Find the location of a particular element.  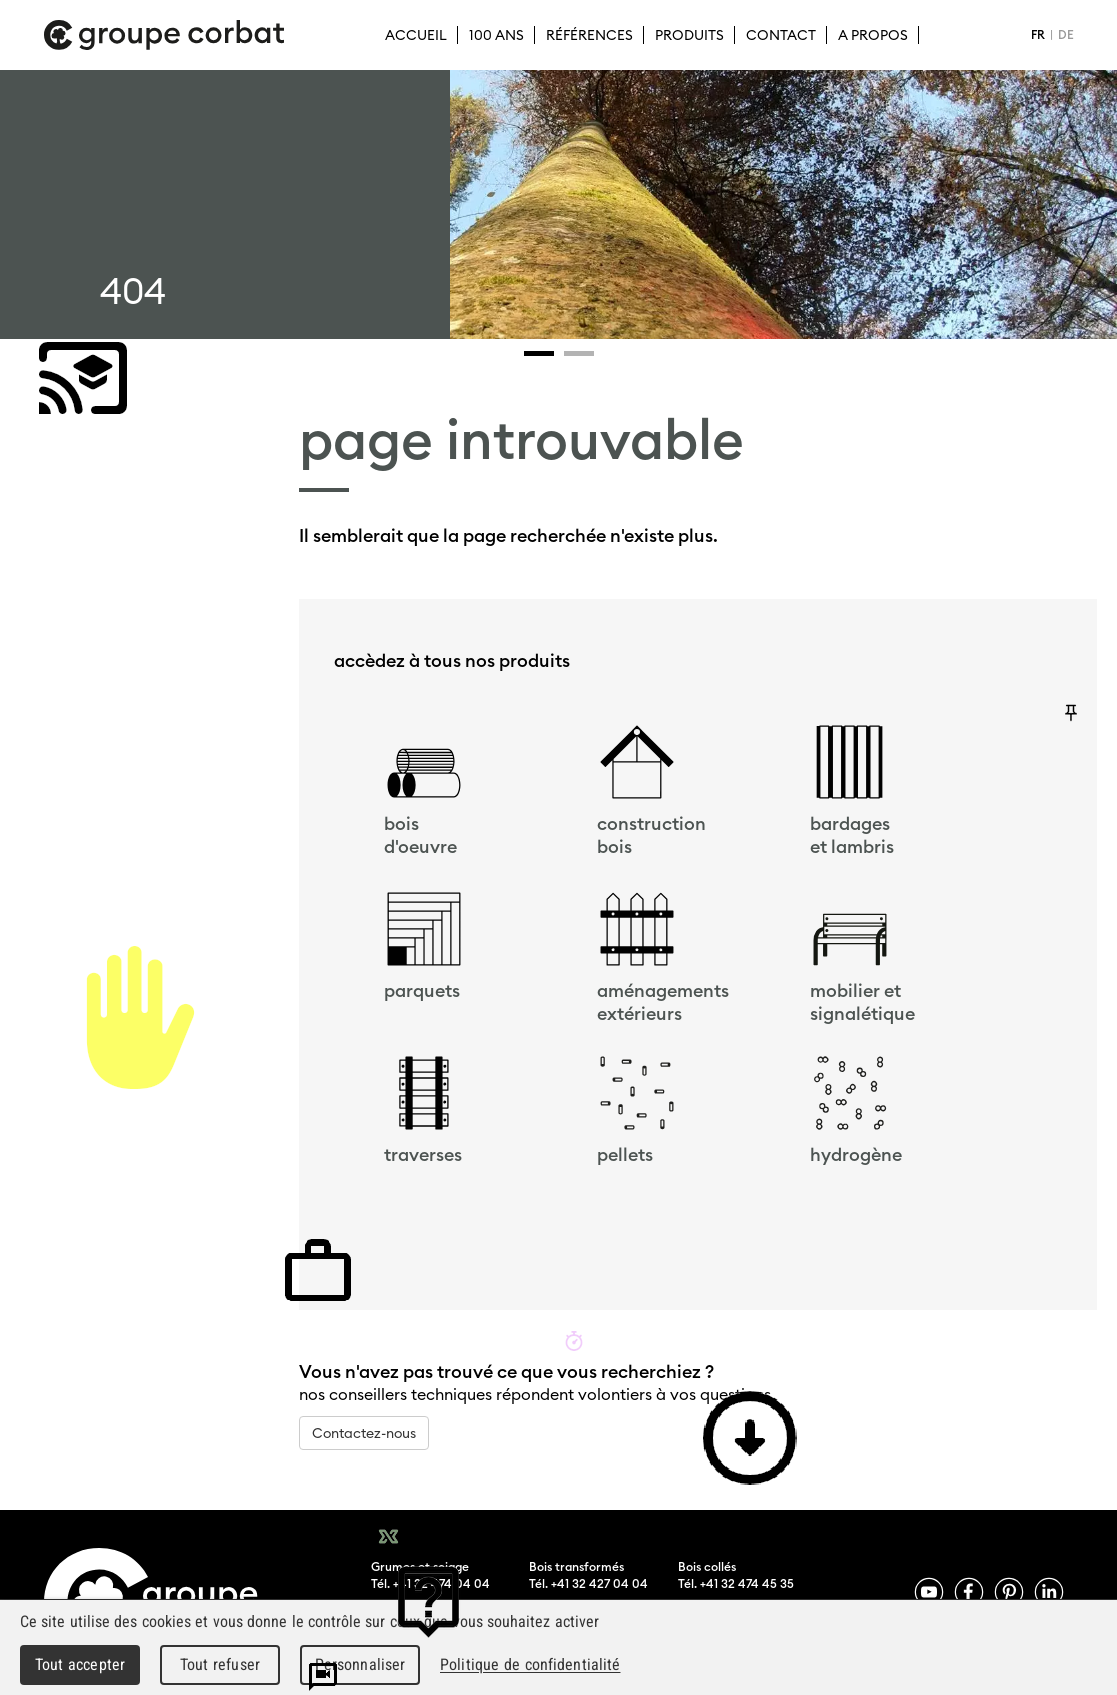

start or stop a timer is located at coordinates (574, 1341).